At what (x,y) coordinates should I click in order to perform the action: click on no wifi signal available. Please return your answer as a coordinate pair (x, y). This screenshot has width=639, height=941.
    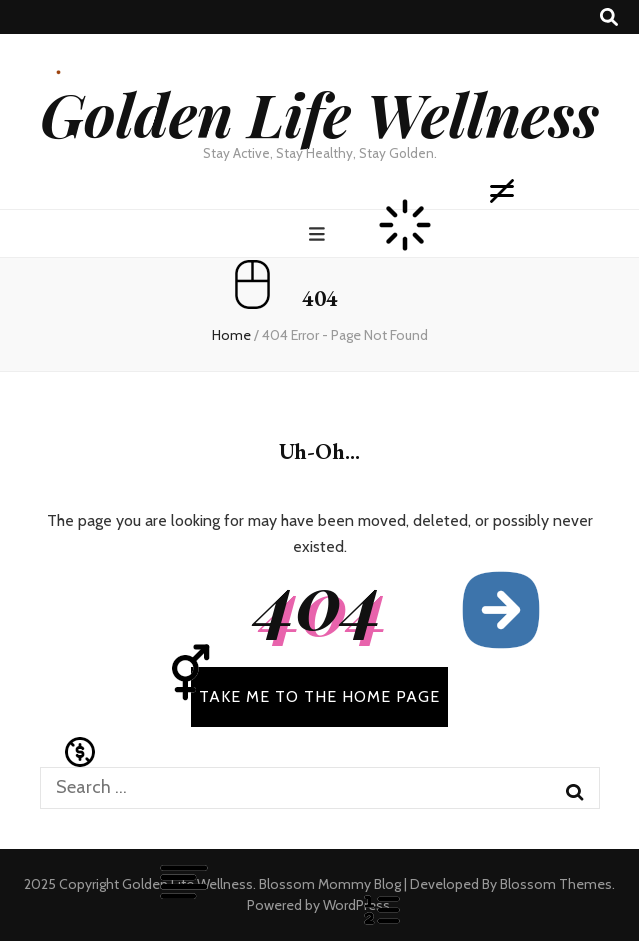
    Looking at the image, I should click on (58, 60).